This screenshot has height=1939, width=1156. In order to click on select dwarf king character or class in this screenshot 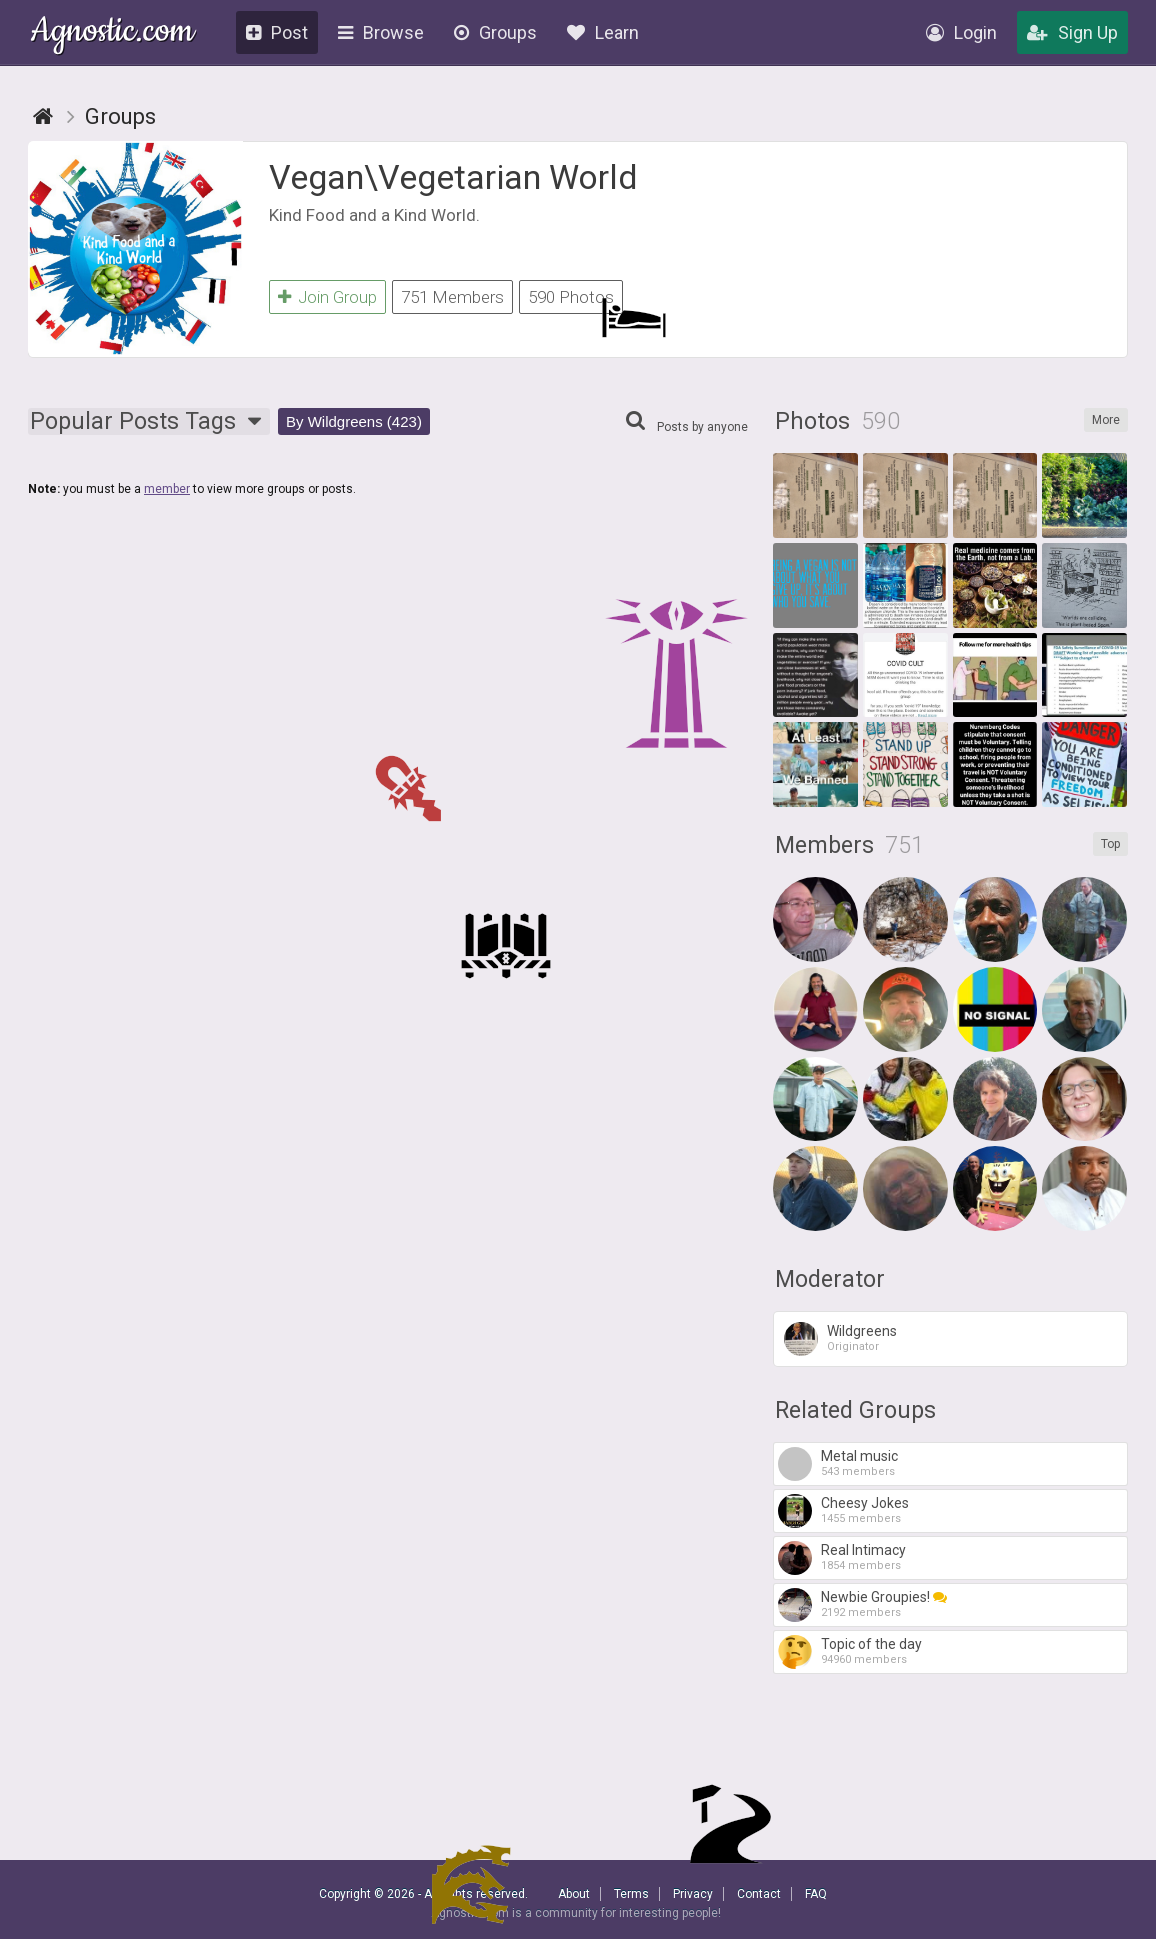, I will do `click(506, 944)`.